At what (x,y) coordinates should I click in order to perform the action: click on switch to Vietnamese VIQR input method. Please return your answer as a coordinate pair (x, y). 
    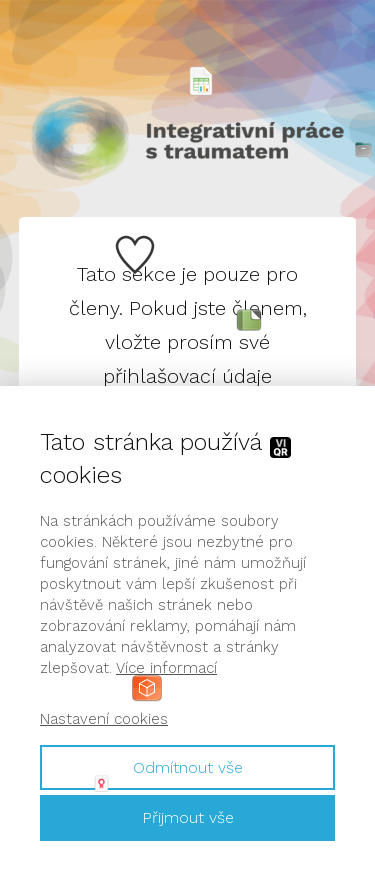
    Looking at the image, I should click on (280, 447).